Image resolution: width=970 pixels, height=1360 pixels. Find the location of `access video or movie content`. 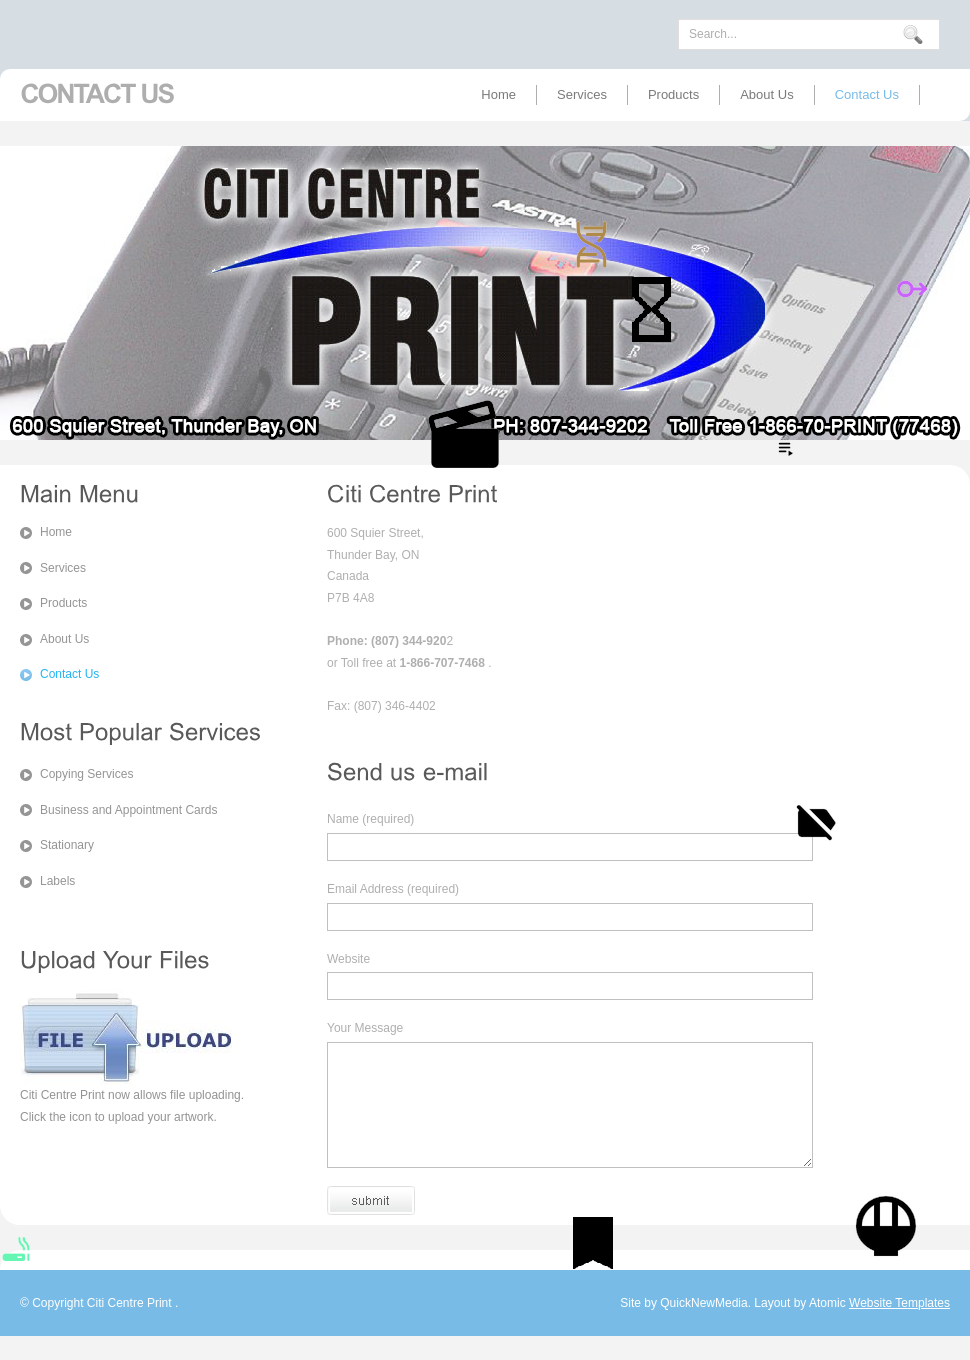

access video or movie content is located at coordinates (465, 437).